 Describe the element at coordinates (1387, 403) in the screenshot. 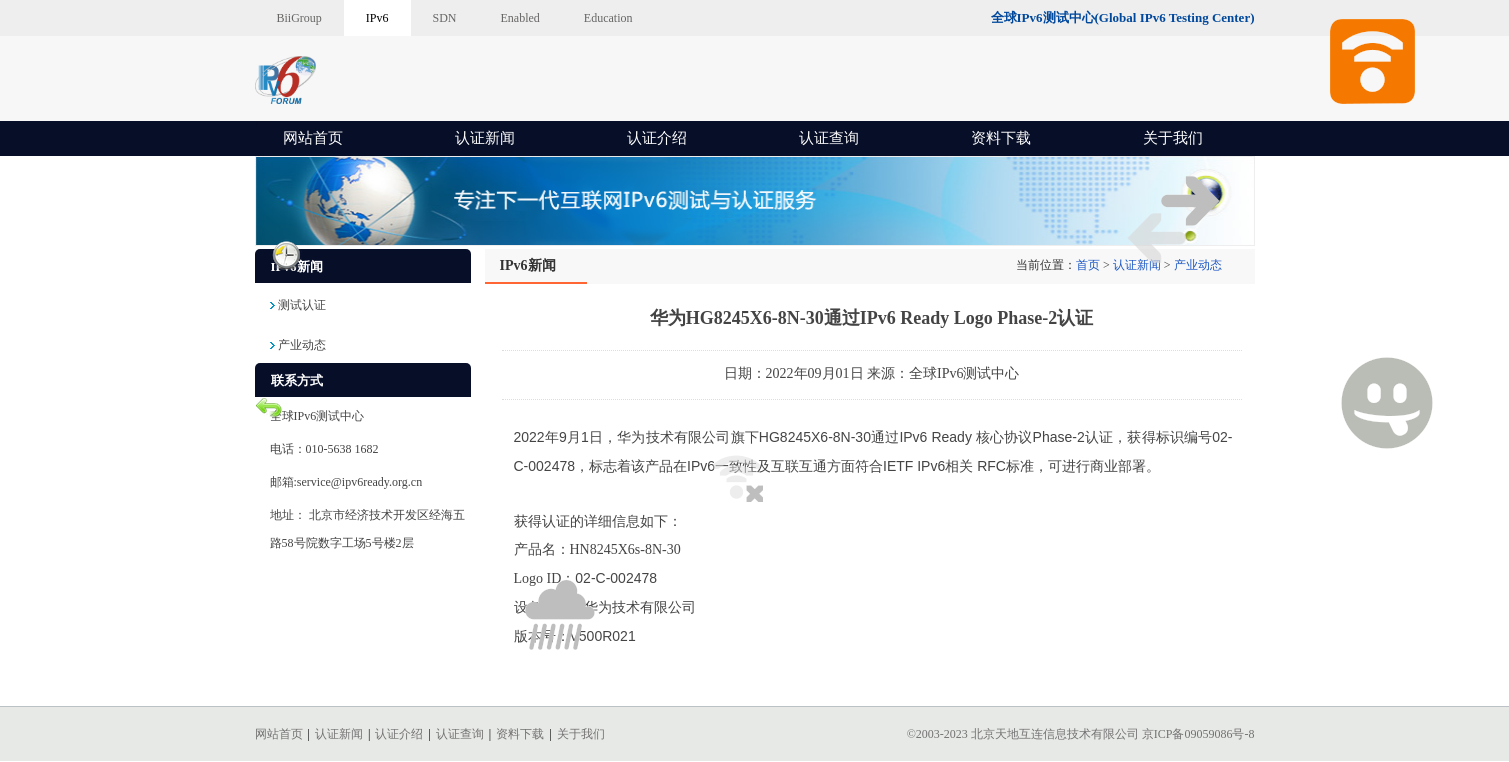

I see `emoji reaction showing playful or teasing mood` at that location.